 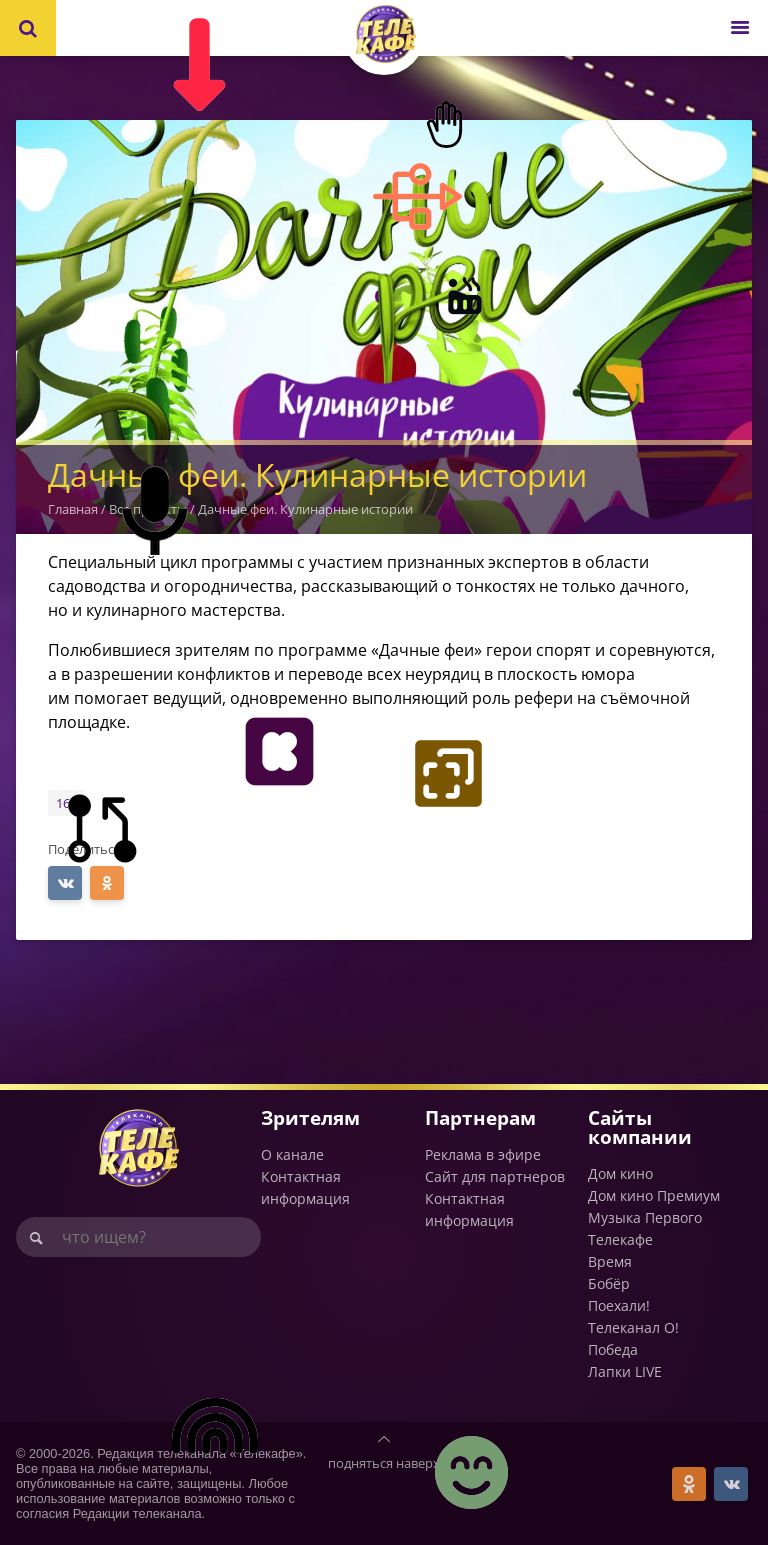 What do you see at coordinates (99, 828) in the screenshot?
I see `create a new pull request` at bounding box center [99, 828].